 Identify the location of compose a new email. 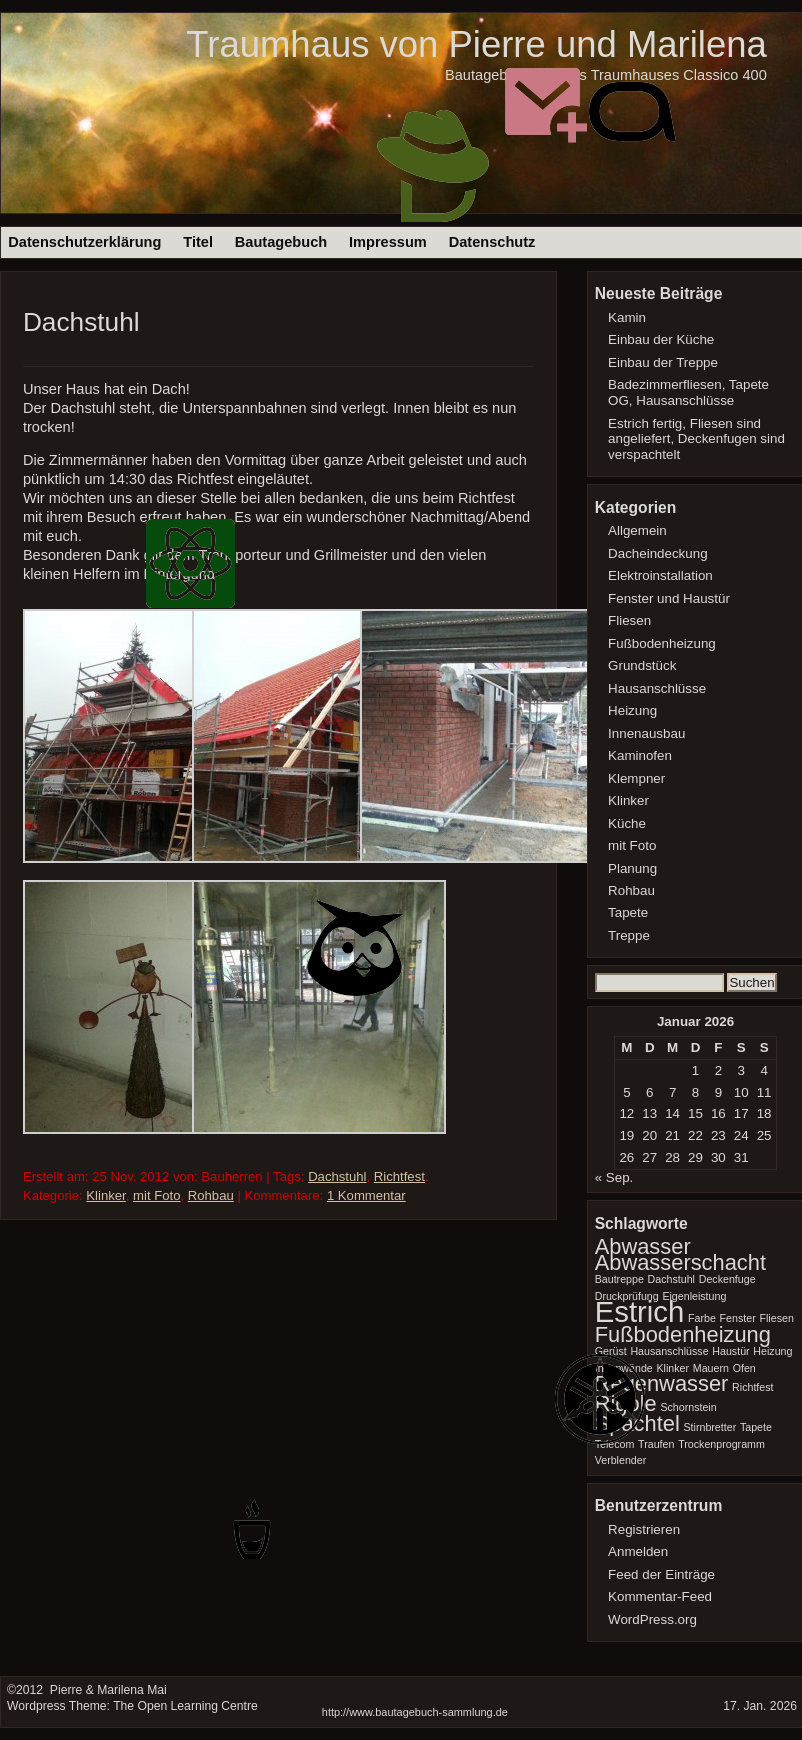
(542, 101).